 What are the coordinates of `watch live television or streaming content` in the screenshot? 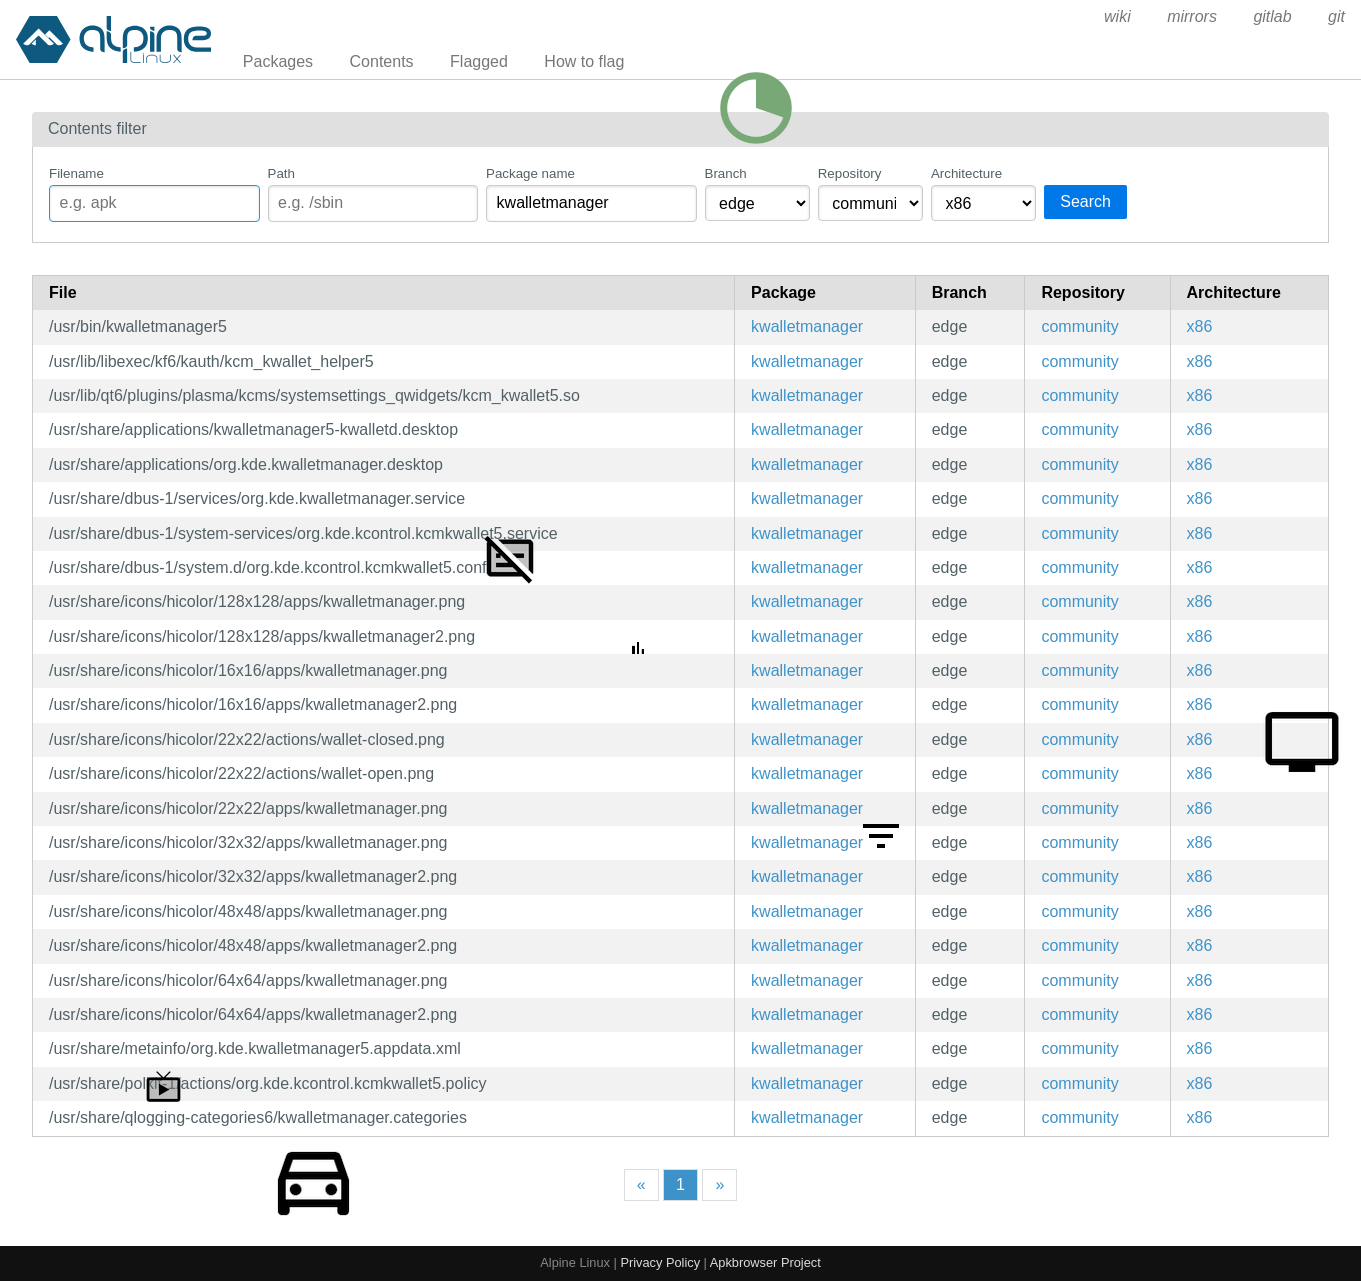 It's located at (163, 1086).